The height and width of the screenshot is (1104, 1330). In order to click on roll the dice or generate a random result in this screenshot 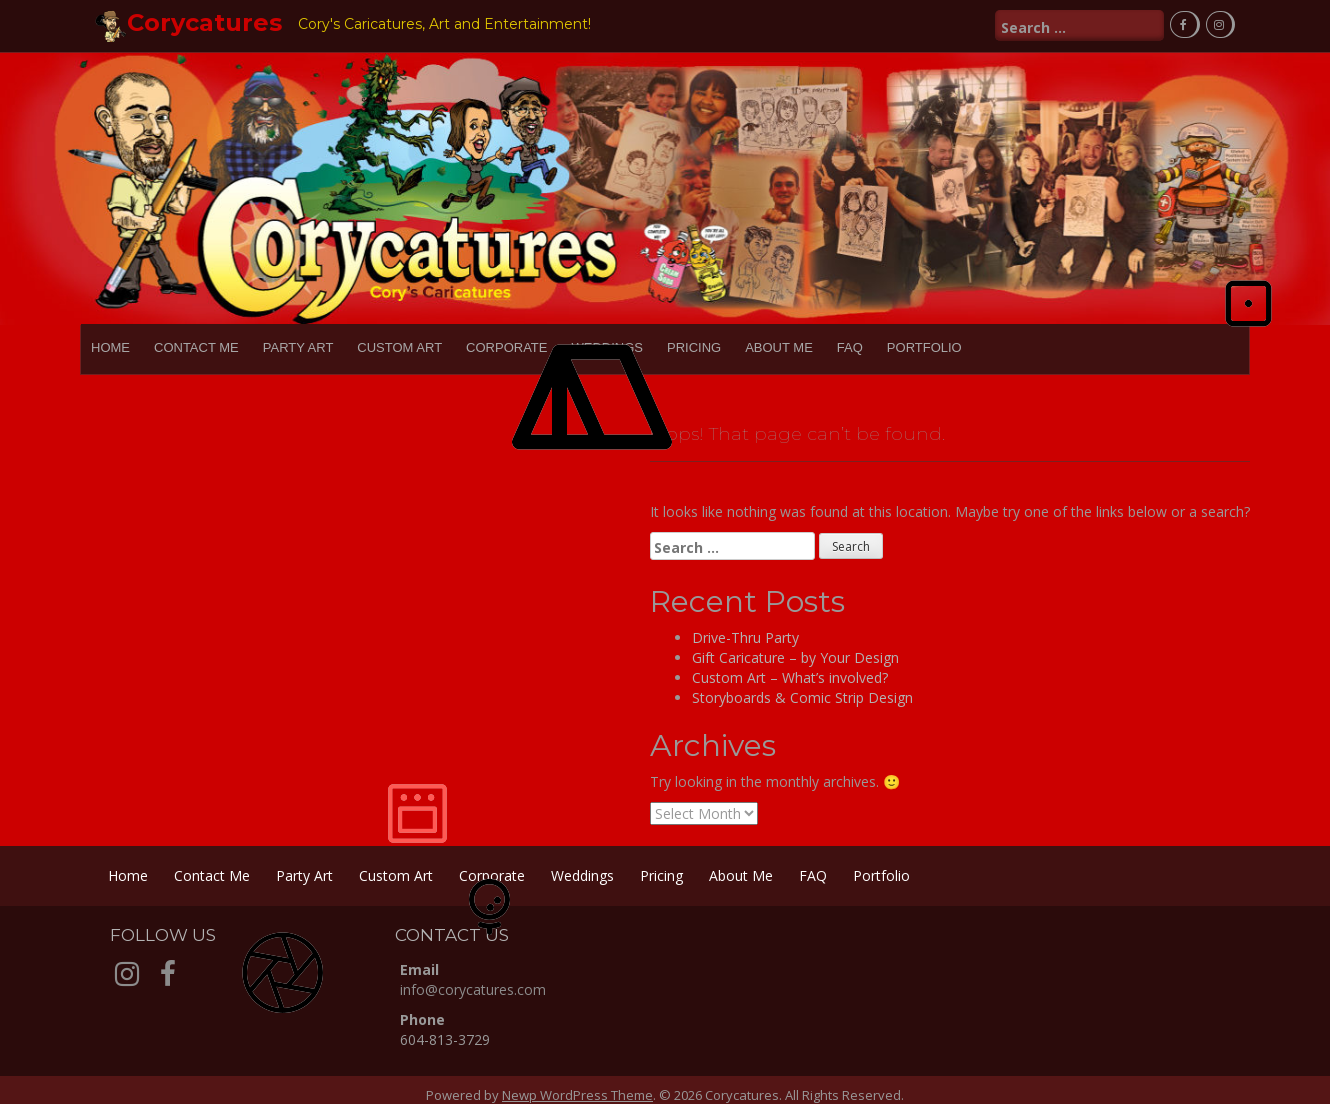, I will do `click(1248, 303)`.